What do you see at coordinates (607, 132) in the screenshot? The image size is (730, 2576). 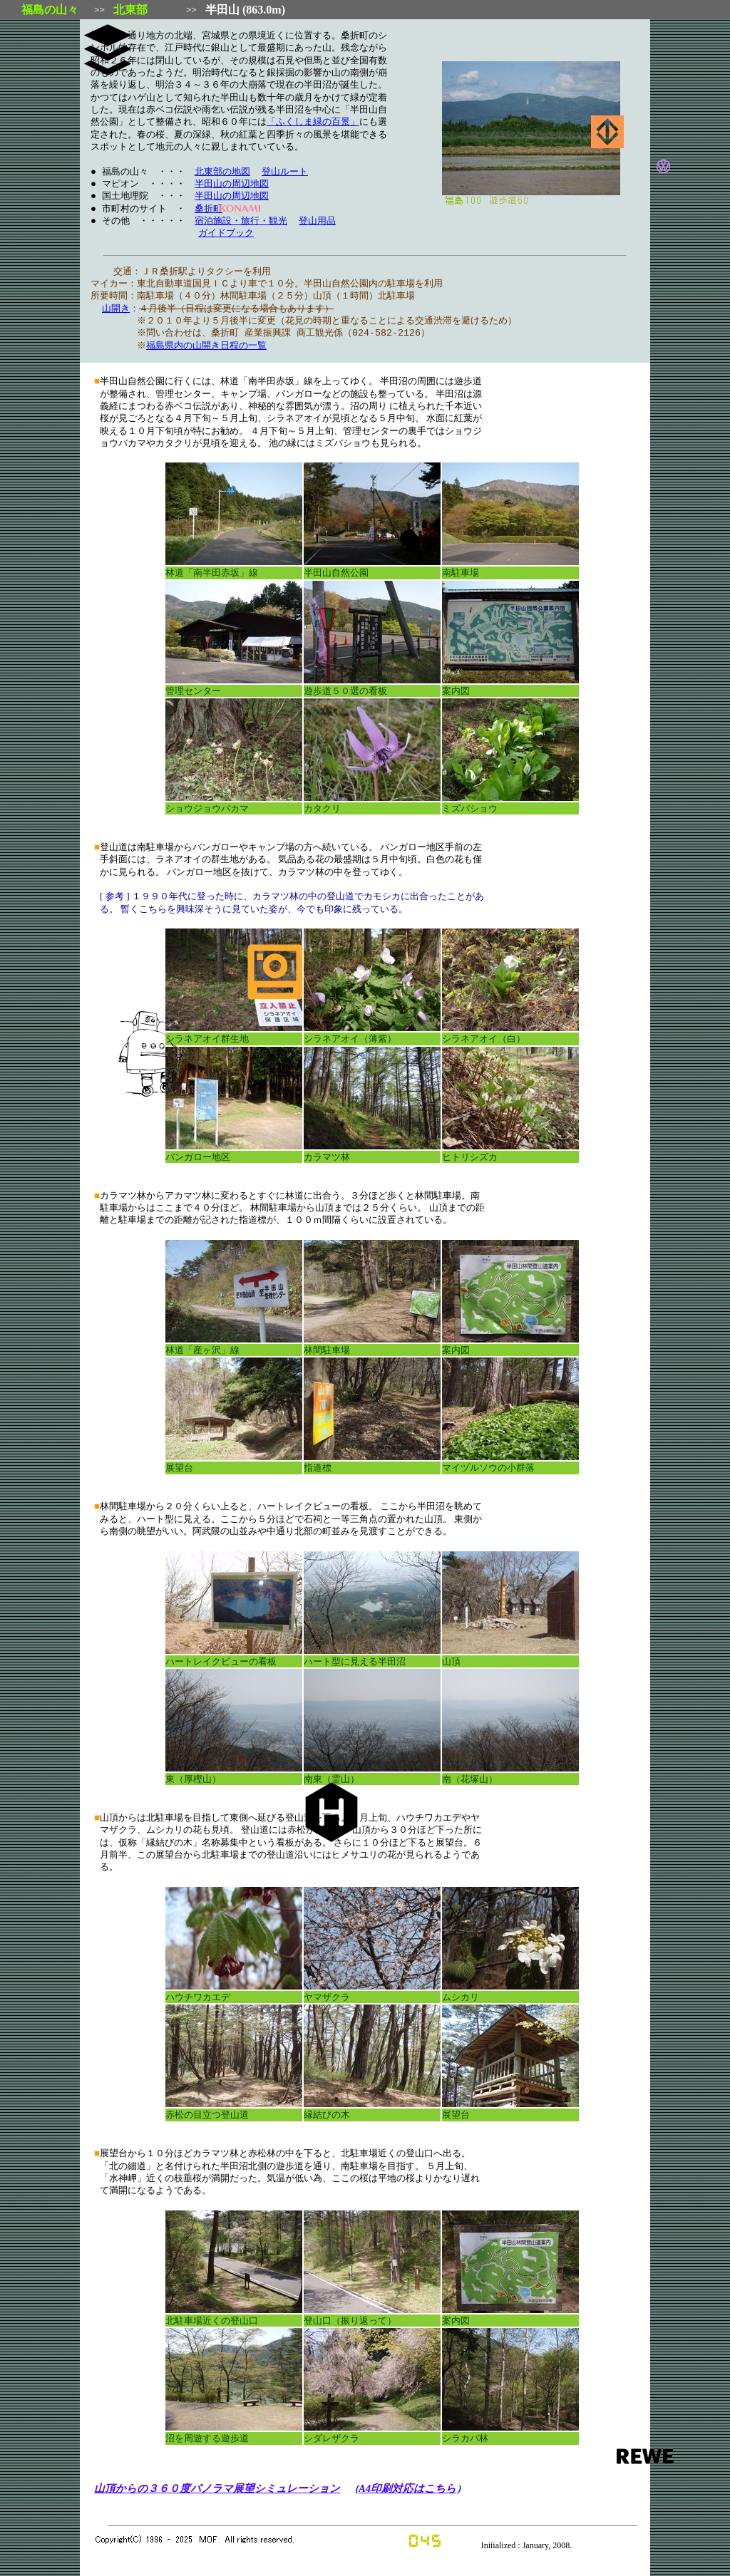 I see `são paulo metro official app or website` at bounding box center [607, 132].